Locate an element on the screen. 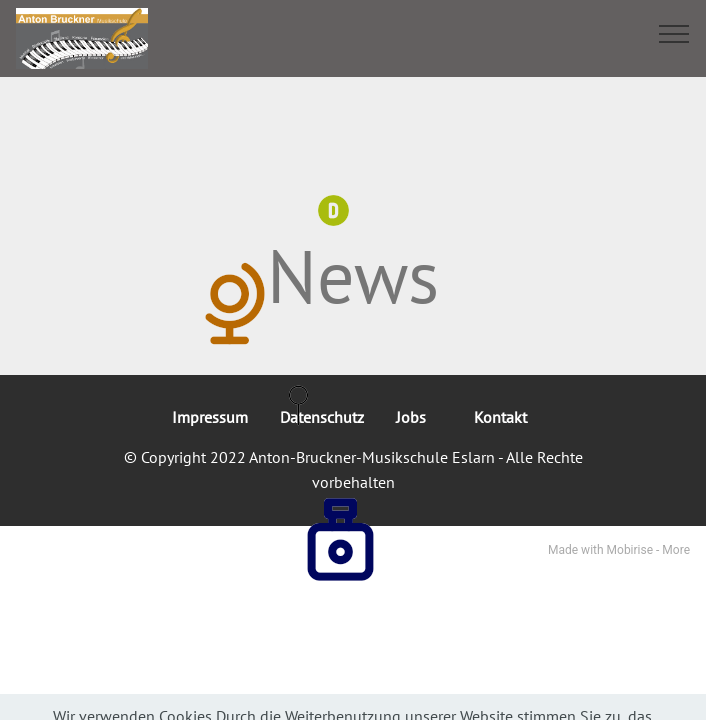 This screenshot has width=706, height=720. access global or international settings is located at coordinates (233, 305).